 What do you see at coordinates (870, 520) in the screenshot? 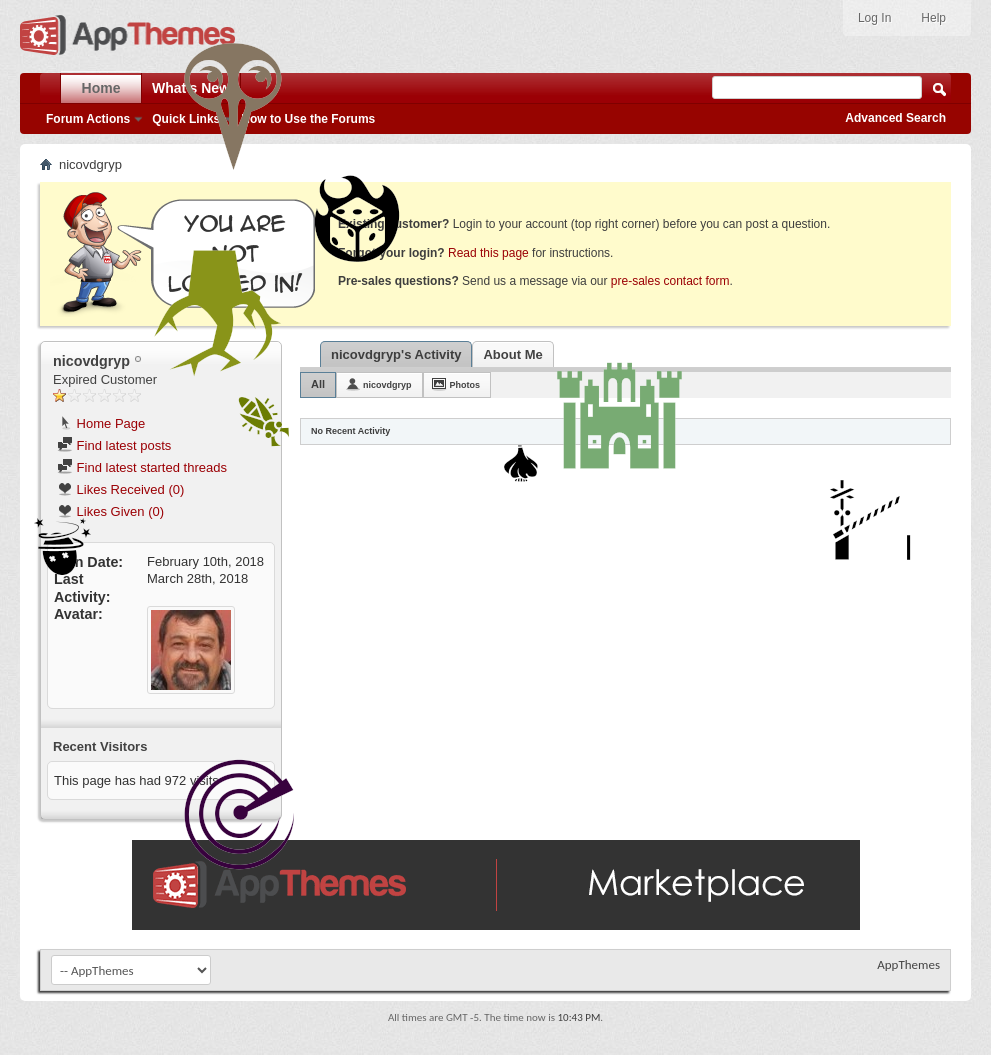
I see `indicates a railroad crossing ahead` at bounding box center [870, 520].